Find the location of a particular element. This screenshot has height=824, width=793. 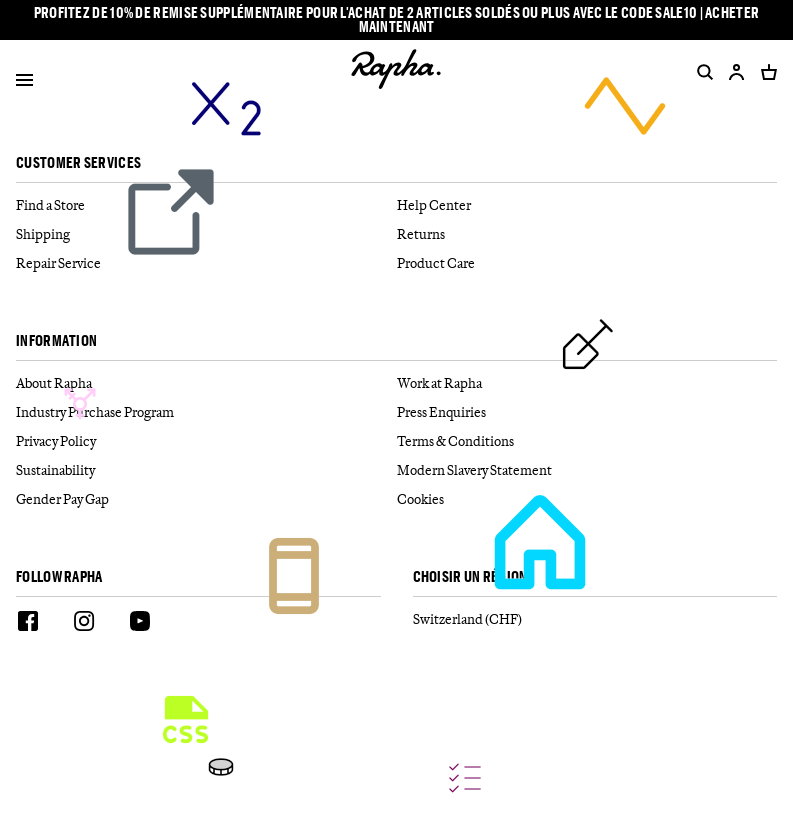

a CSS stylesheet file is located at coordinates (186, 721).